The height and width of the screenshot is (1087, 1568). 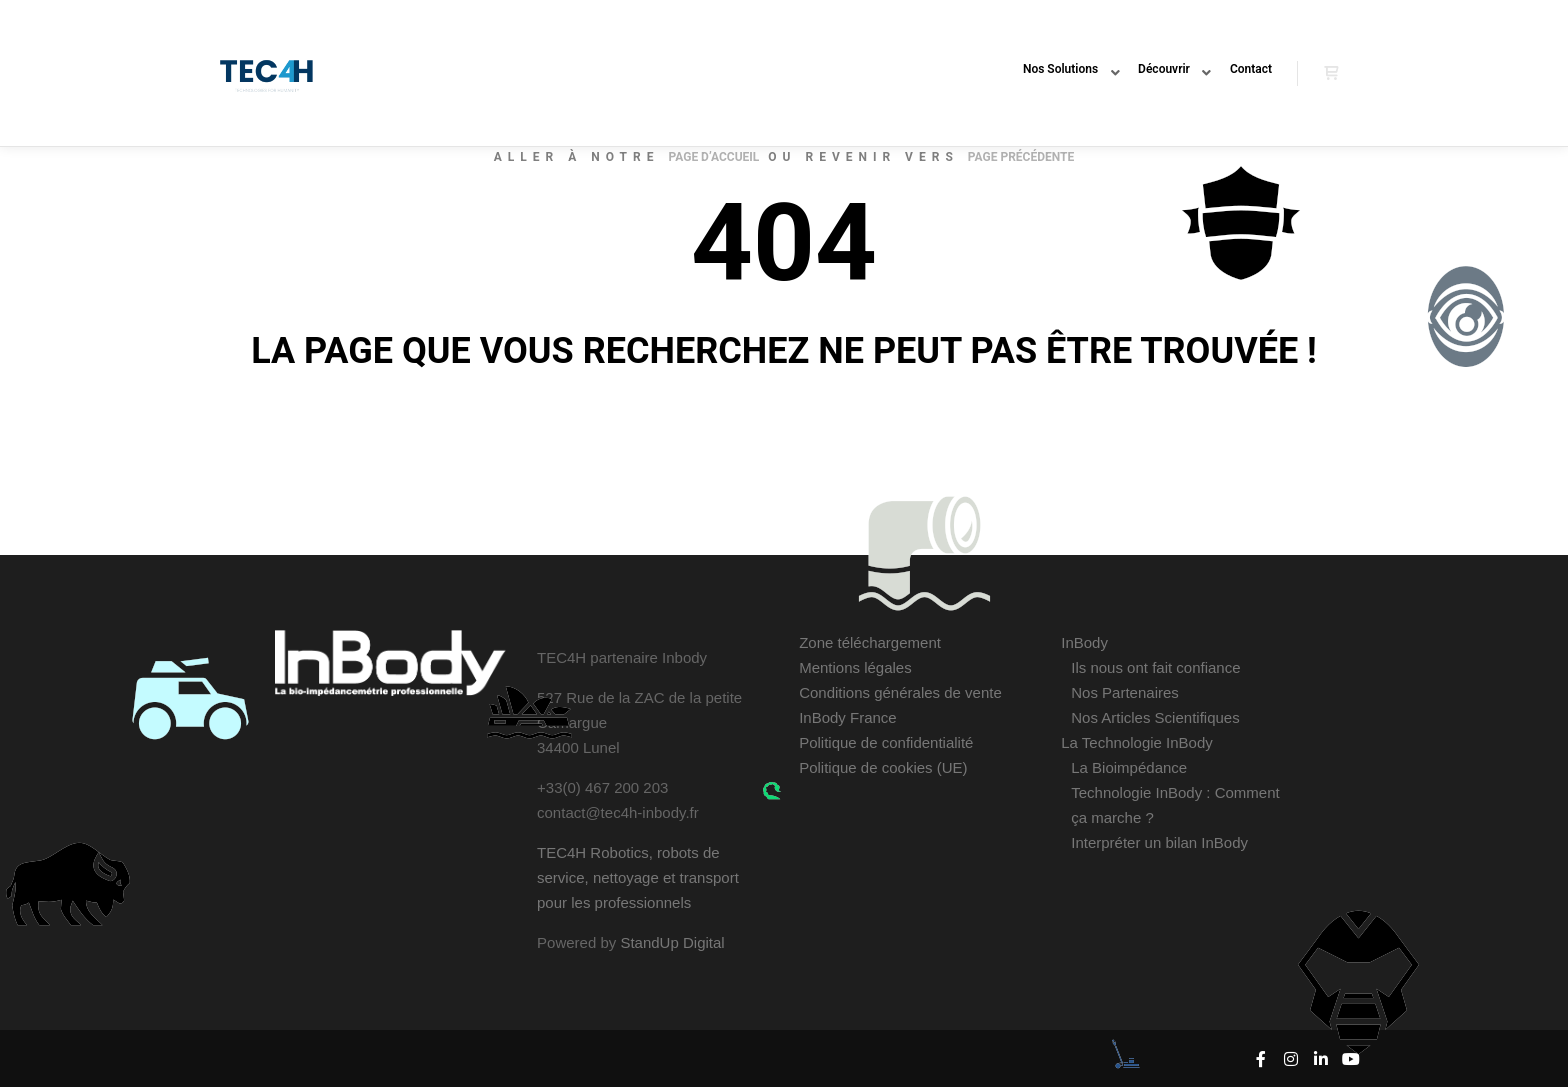 I want to click on wildlife or nature category indicator, so click(x=68, y=884).